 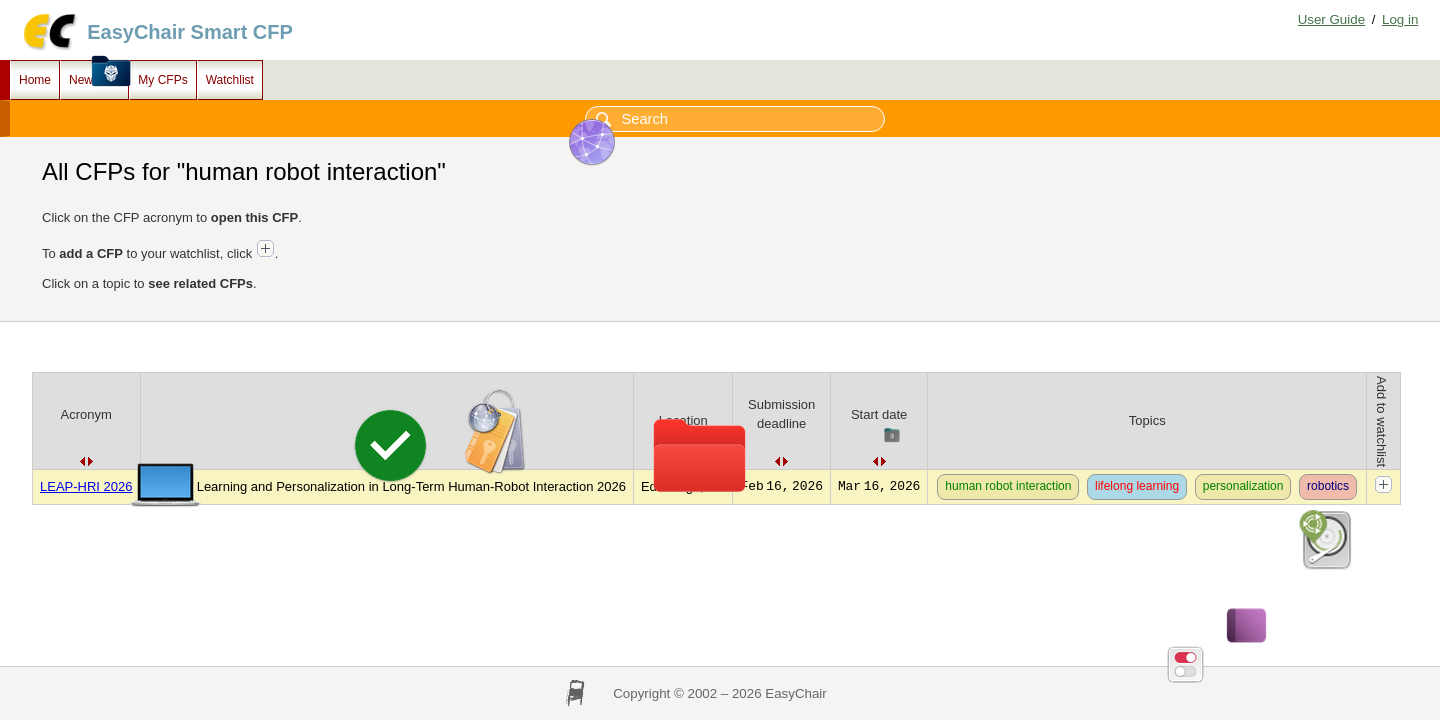 I want to click on open folder containing rexus gaming files, so click(x=111, y=72).